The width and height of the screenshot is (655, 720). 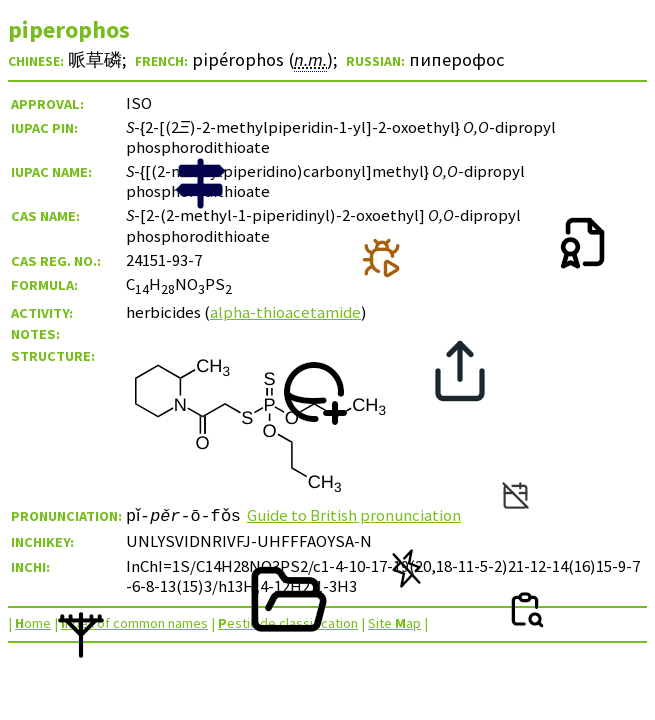 I want to click on open folder to view contents, so click(x=289, y=601).